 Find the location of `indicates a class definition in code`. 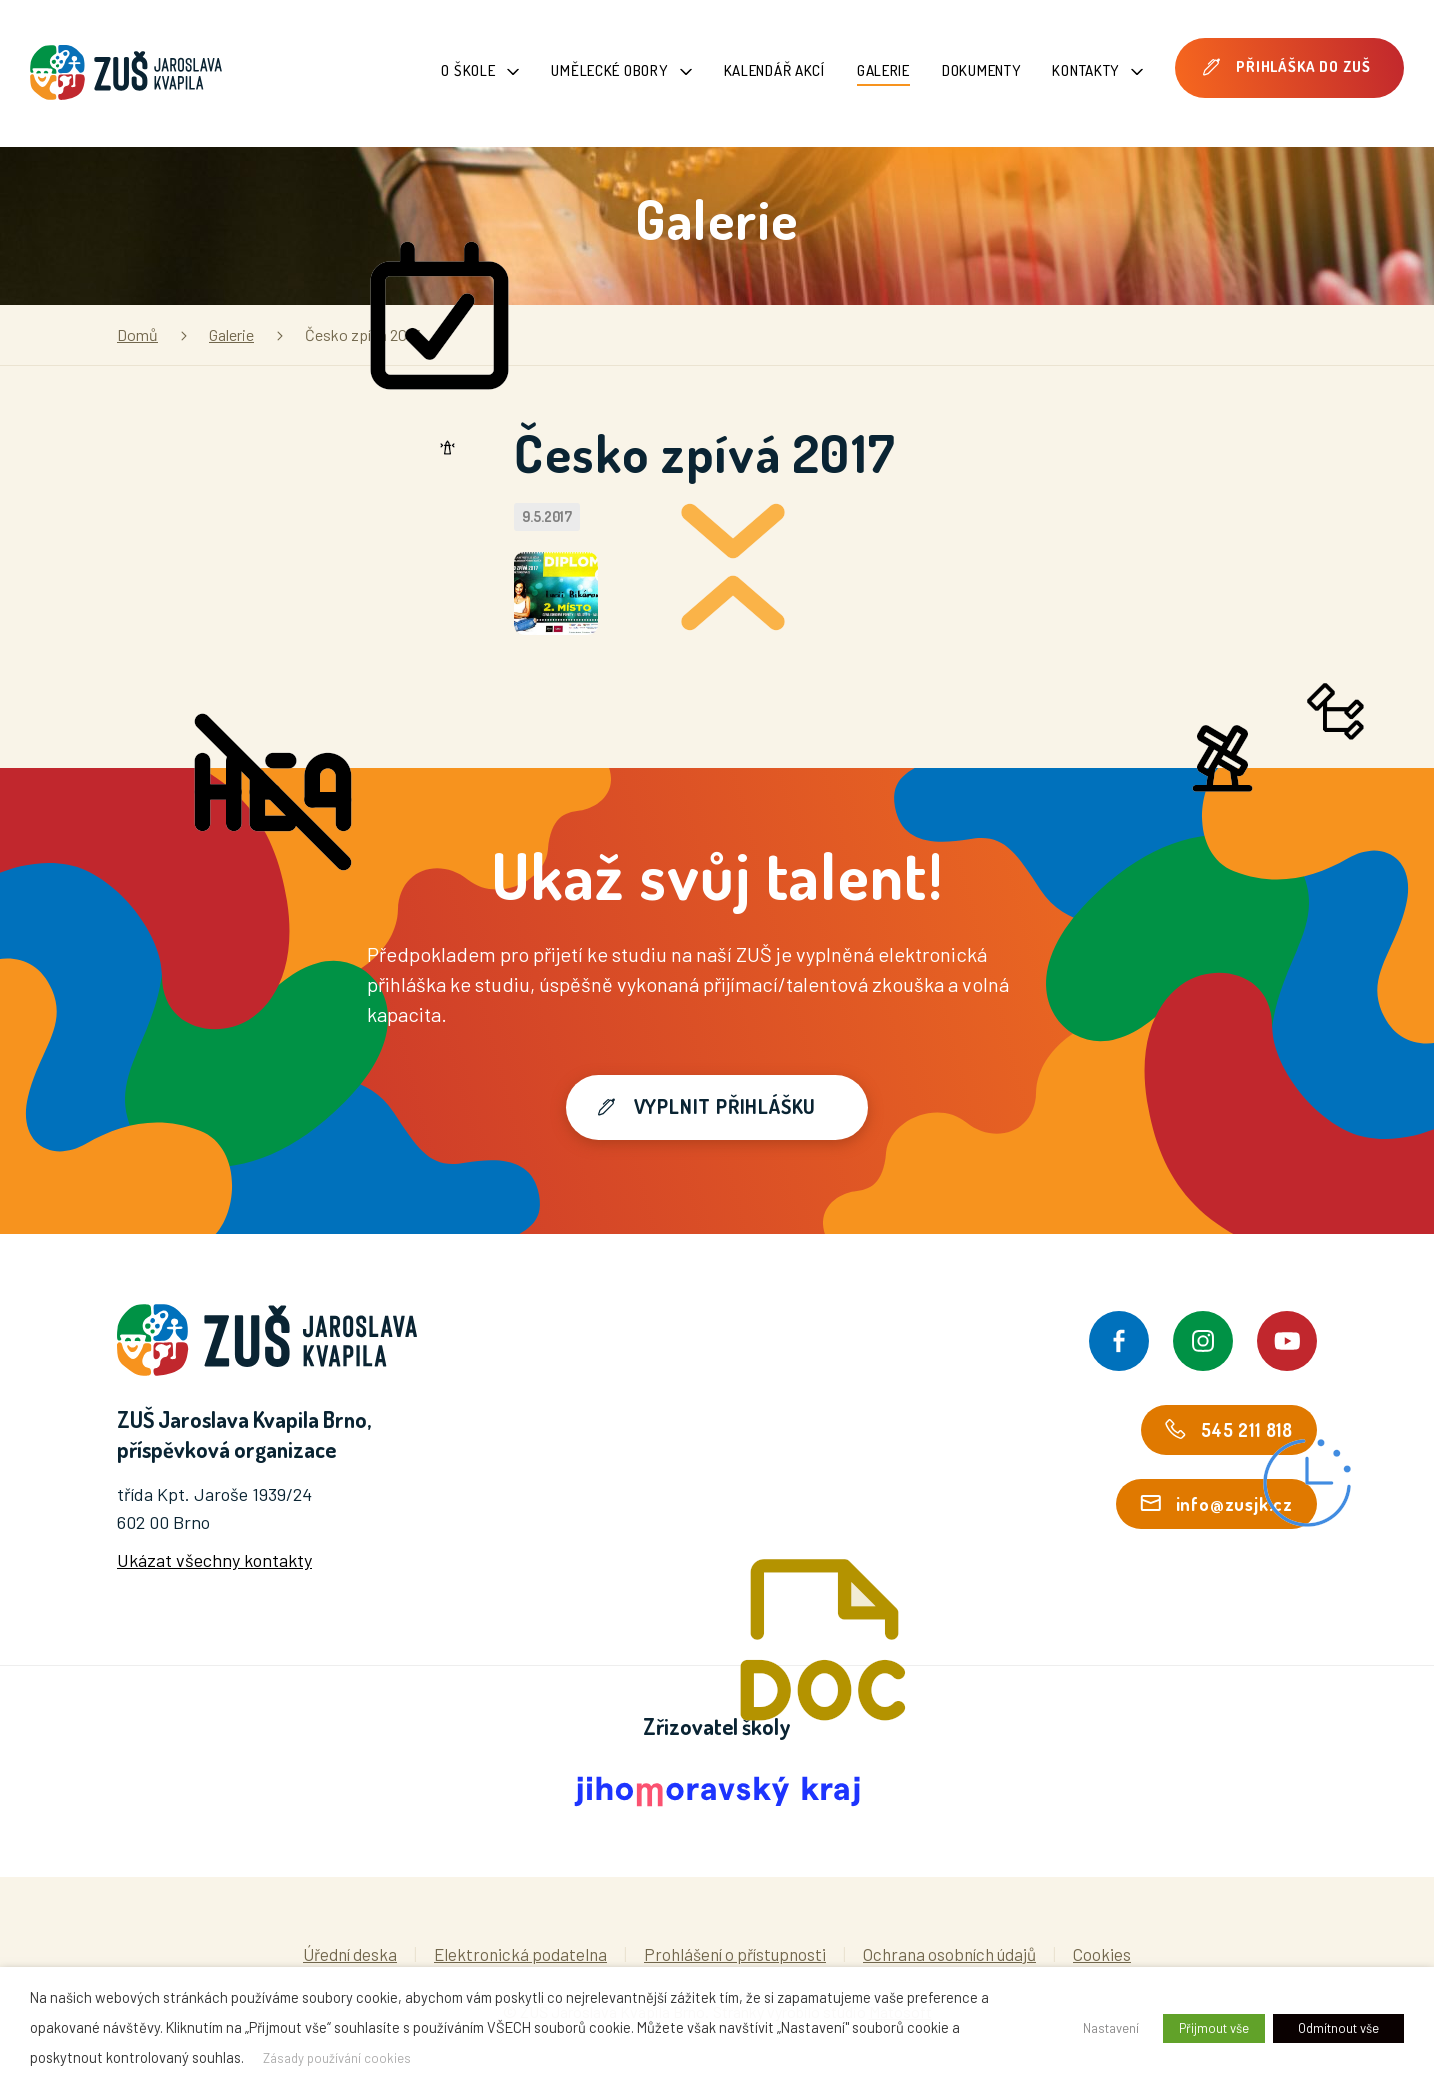

indicates a class definition in code is located at coordinates (1336, 712).